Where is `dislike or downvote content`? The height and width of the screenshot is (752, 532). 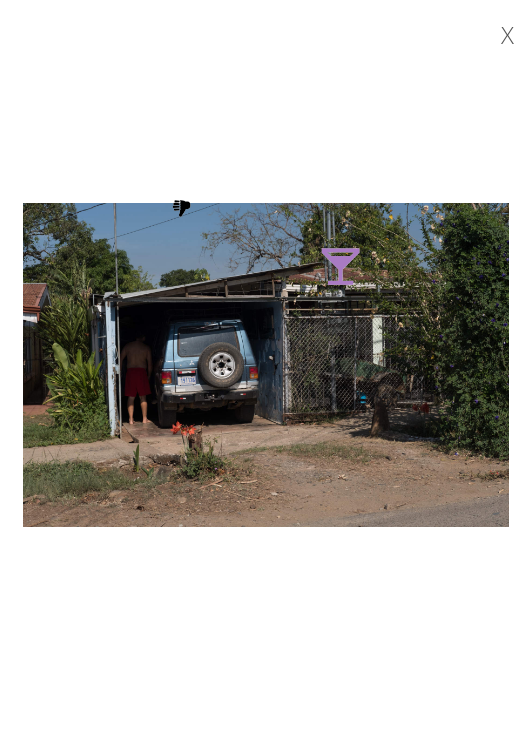 dislike or downvote content is located at coordinates (181, 208).